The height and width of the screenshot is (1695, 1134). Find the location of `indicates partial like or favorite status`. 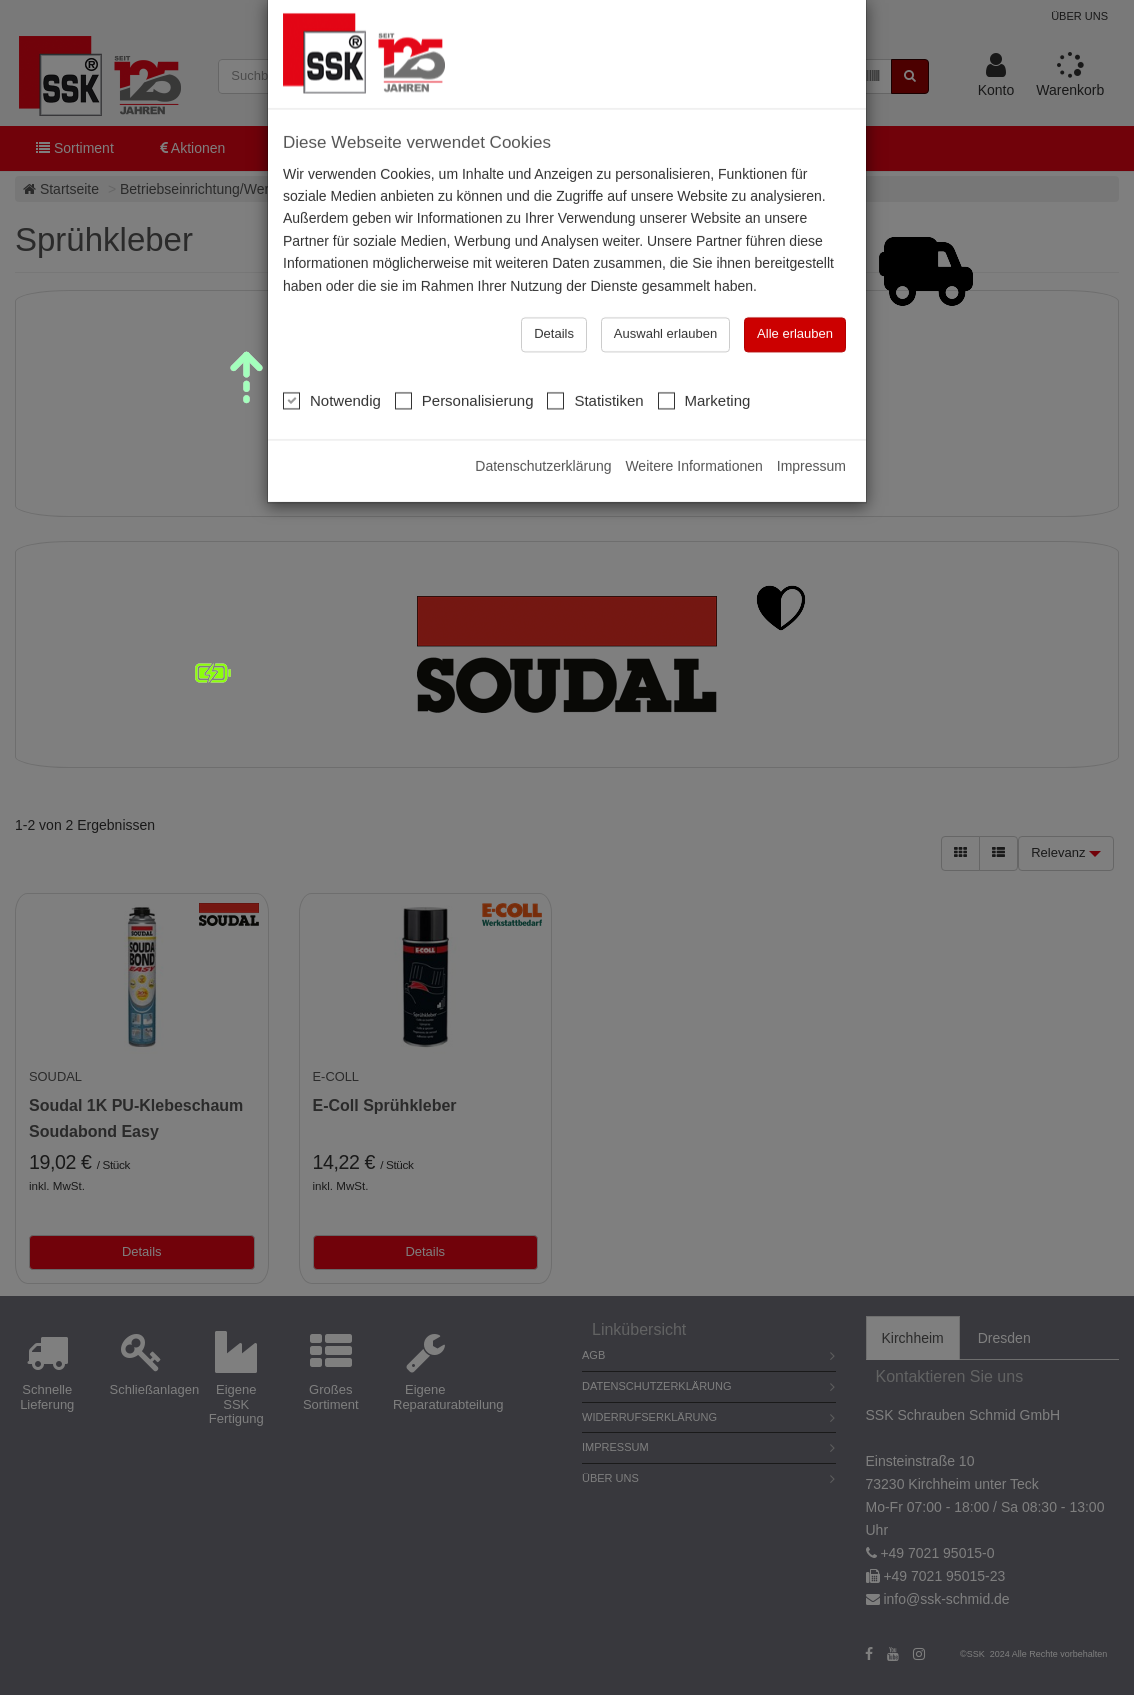

indicates partial like or favorite status is located at coordinates (781, 608).